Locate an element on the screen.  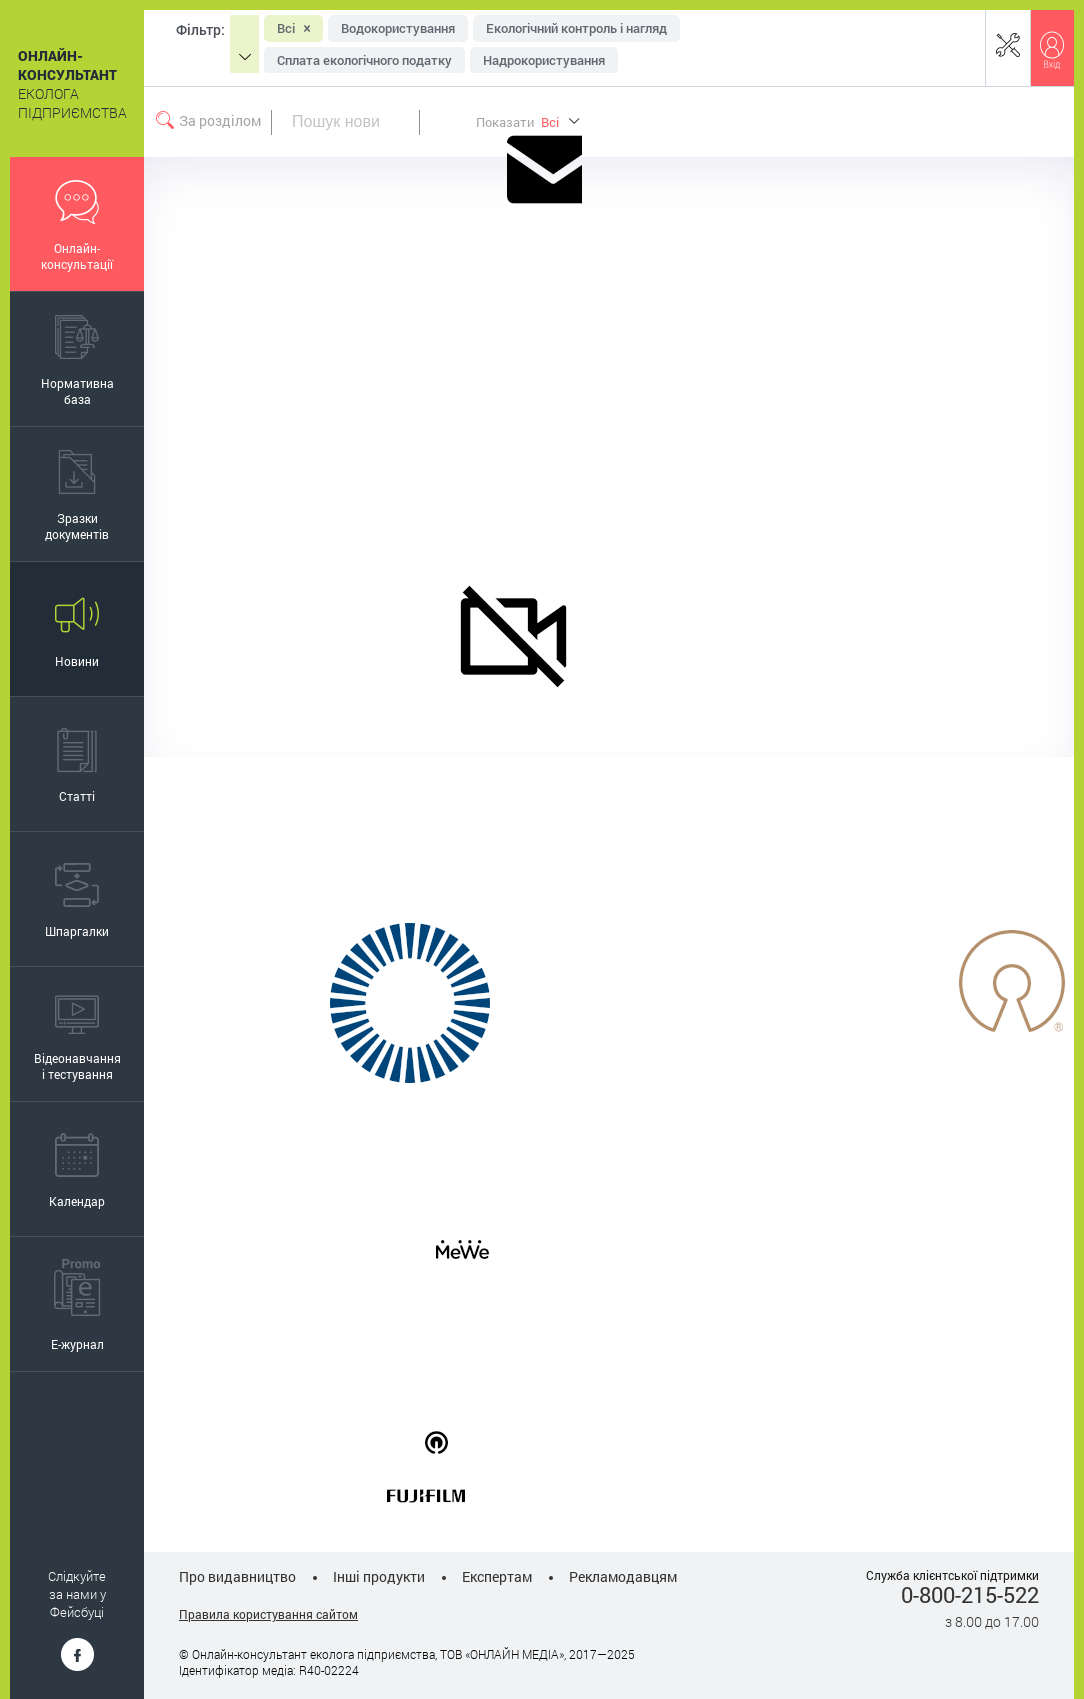
open Qwiklabs learning platform is located at coordinates (436, 1442).